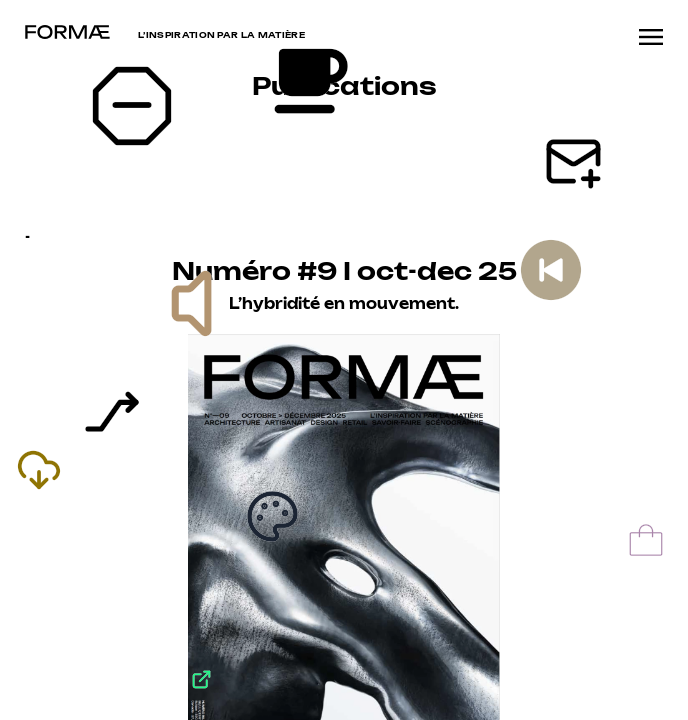 The width and height of the screenshot is (688, 720). Describe the element at coordinates (573, 161) in the screenshot. I see `compose a new email` at that location.